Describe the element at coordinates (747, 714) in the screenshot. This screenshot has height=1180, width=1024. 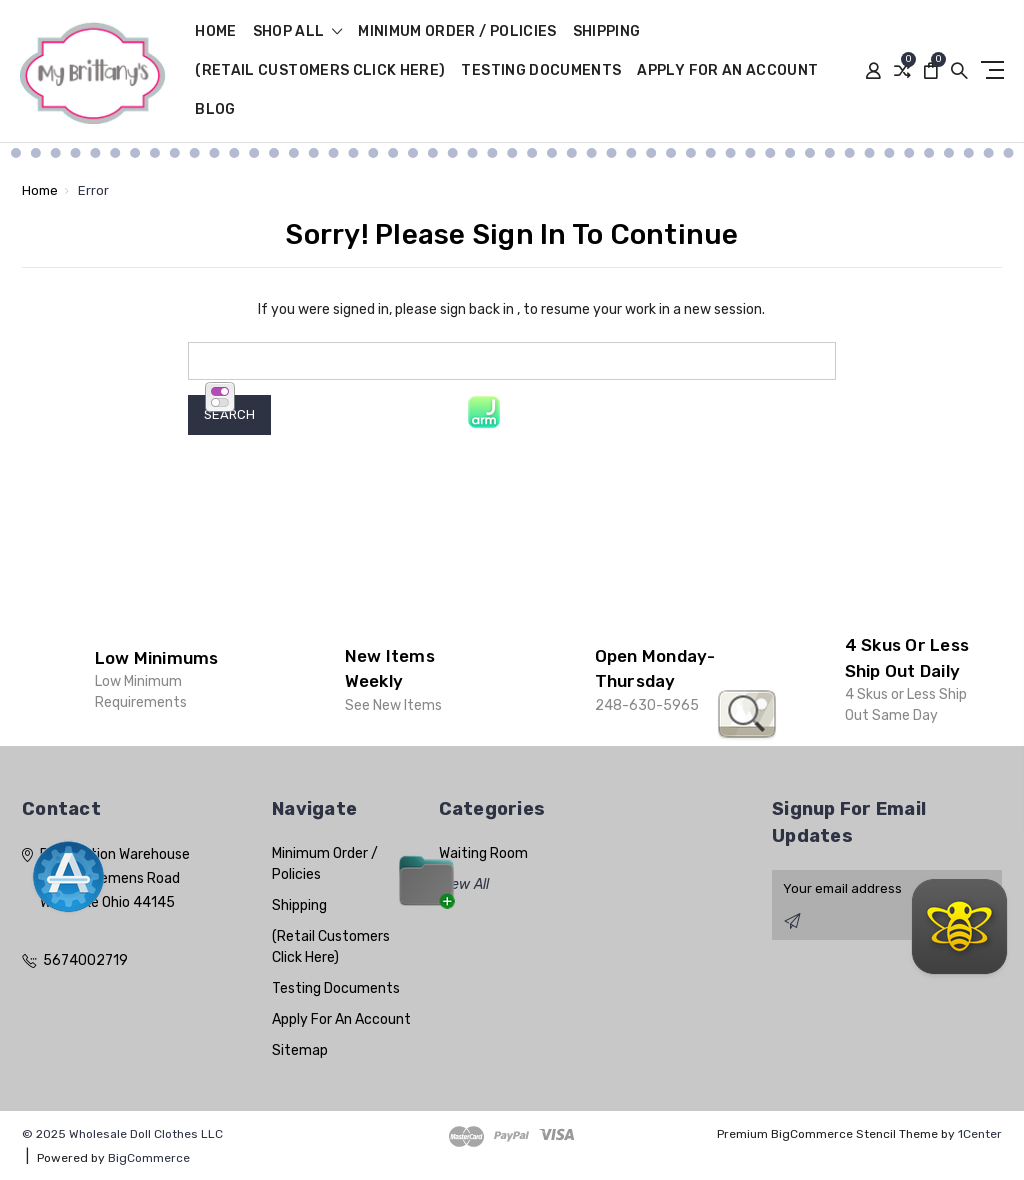
I see `open the photo viewer application` at that location.